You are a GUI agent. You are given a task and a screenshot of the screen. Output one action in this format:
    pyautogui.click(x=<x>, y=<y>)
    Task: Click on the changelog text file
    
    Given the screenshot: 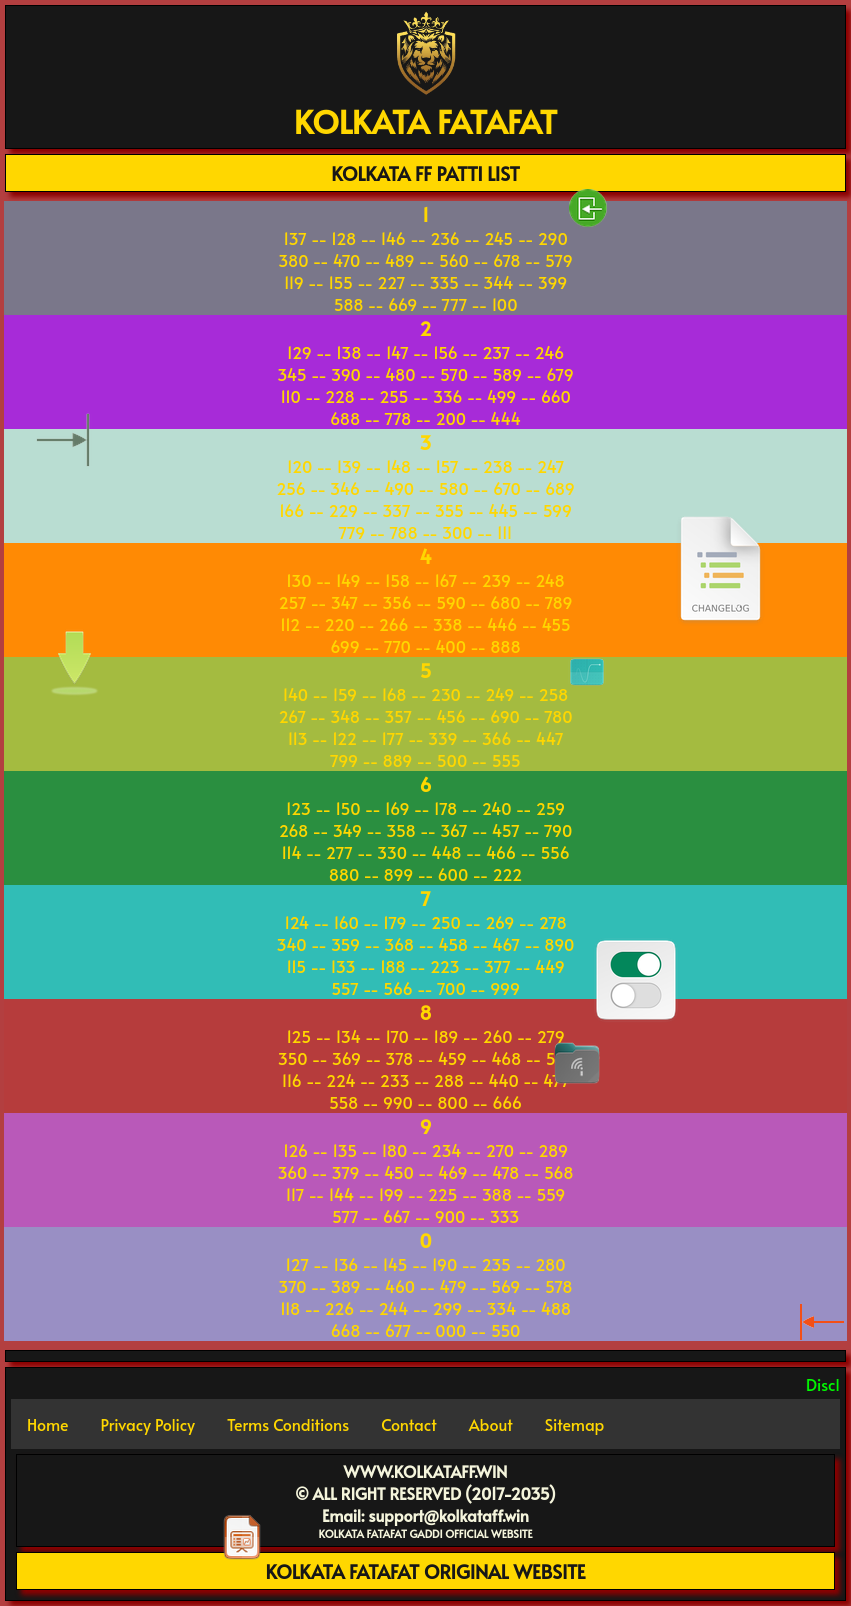 What is the action you would take?
    pyautogui.click(x=720, y=570)
    